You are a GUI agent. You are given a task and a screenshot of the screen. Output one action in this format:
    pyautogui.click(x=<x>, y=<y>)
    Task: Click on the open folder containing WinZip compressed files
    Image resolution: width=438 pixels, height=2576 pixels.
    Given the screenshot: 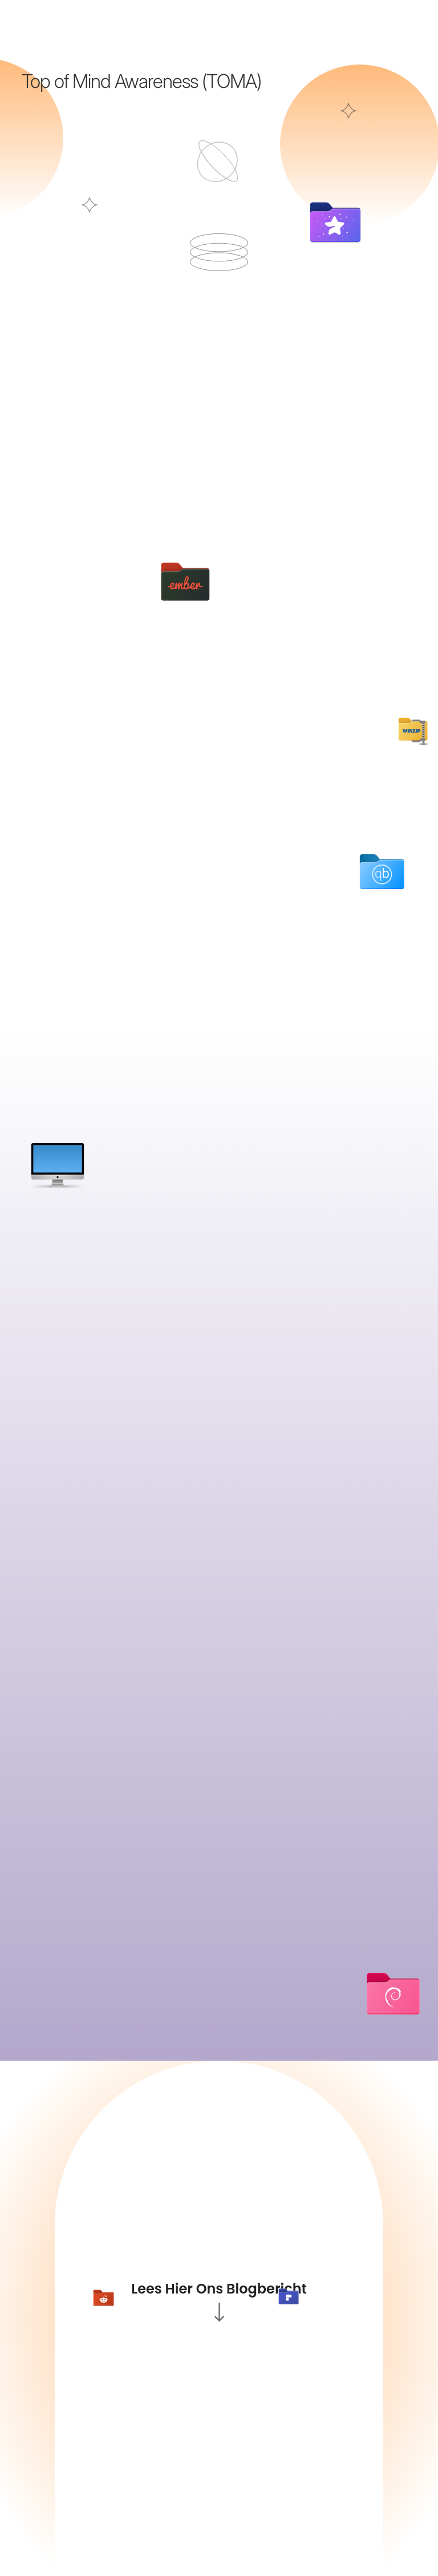 What is the action you would take?
    pyautogui.click(x=413, y=730)
    